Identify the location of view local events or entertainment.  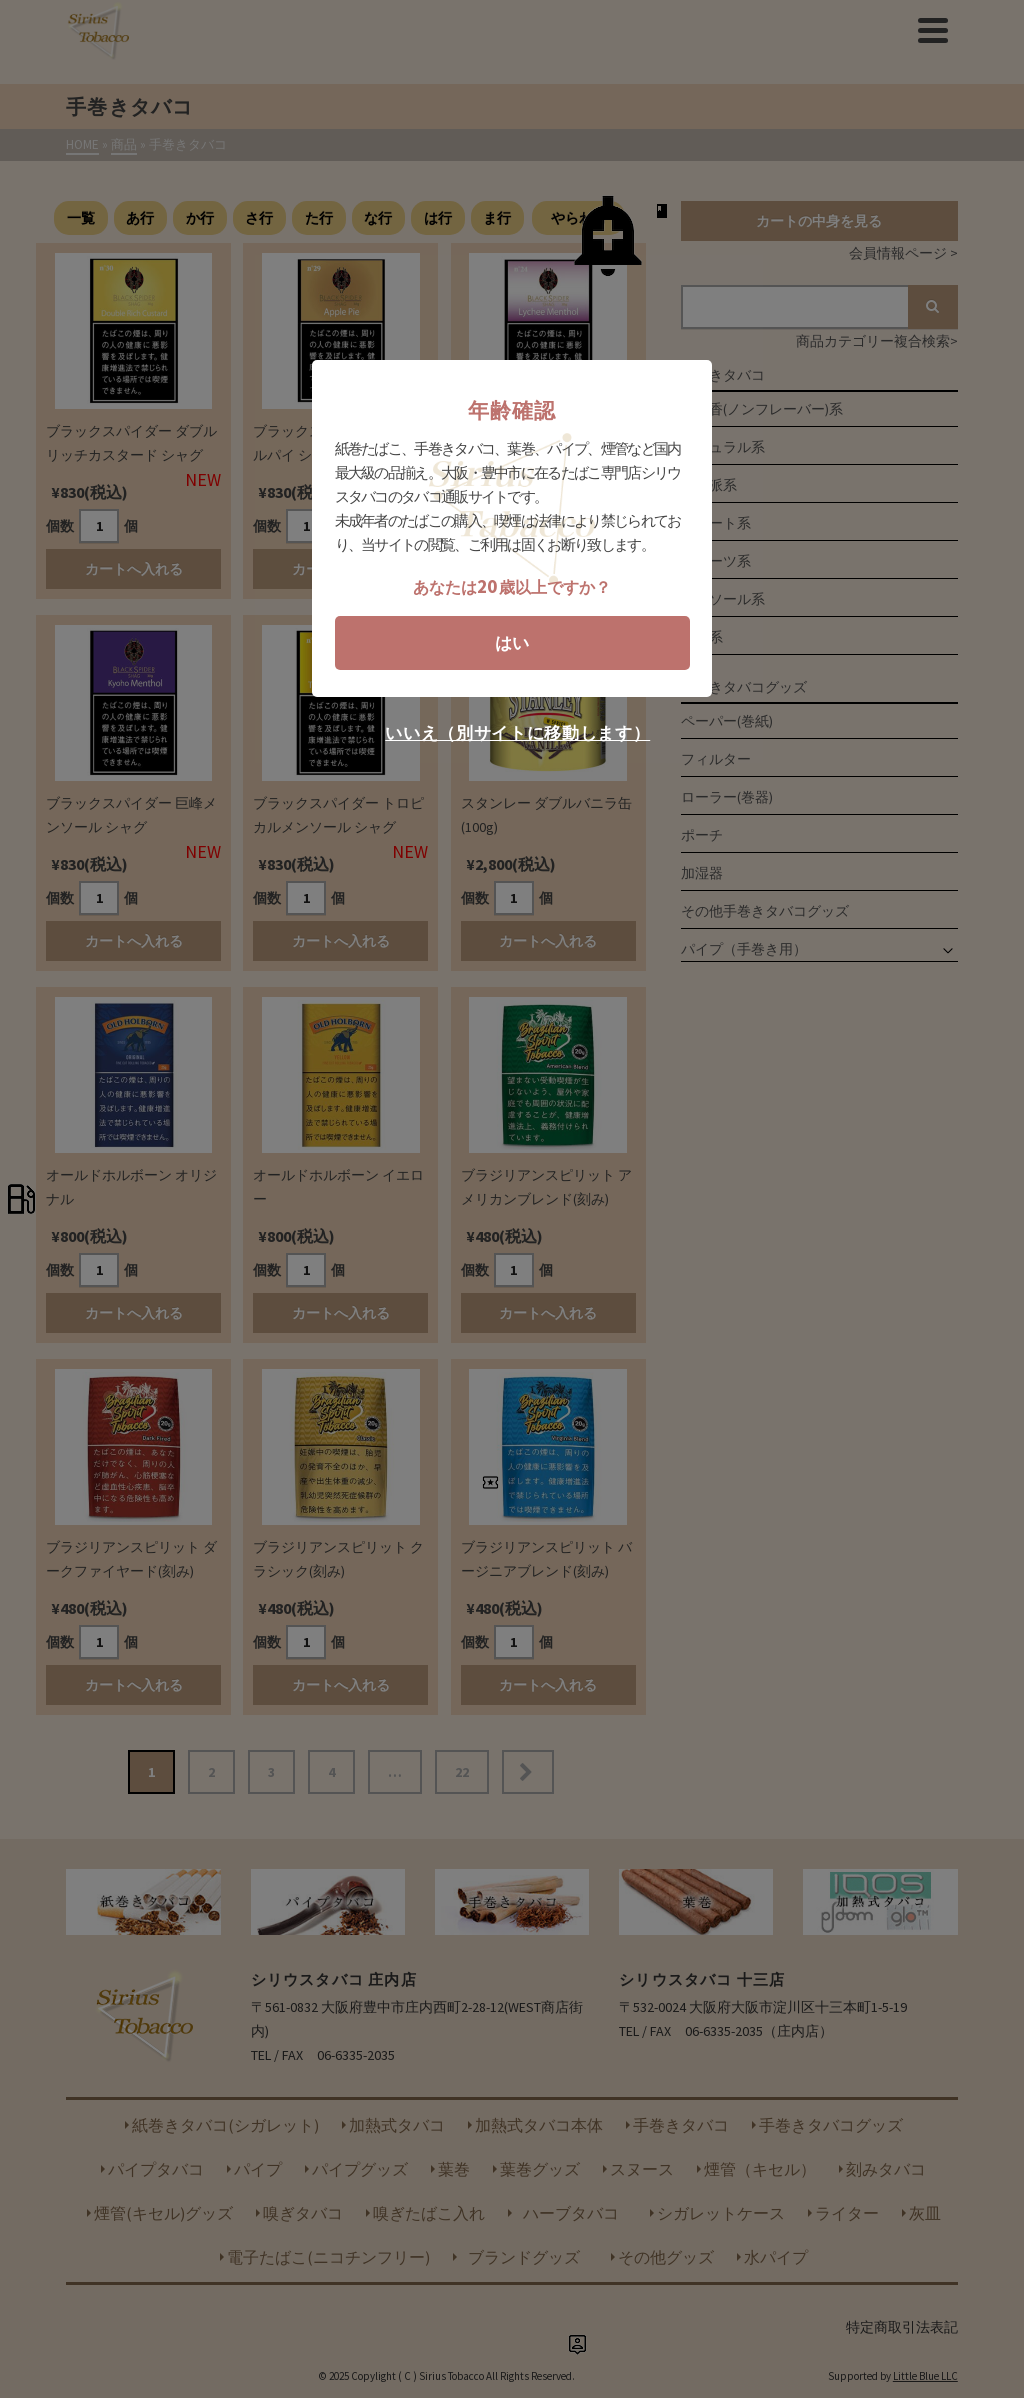
(490, 1482).